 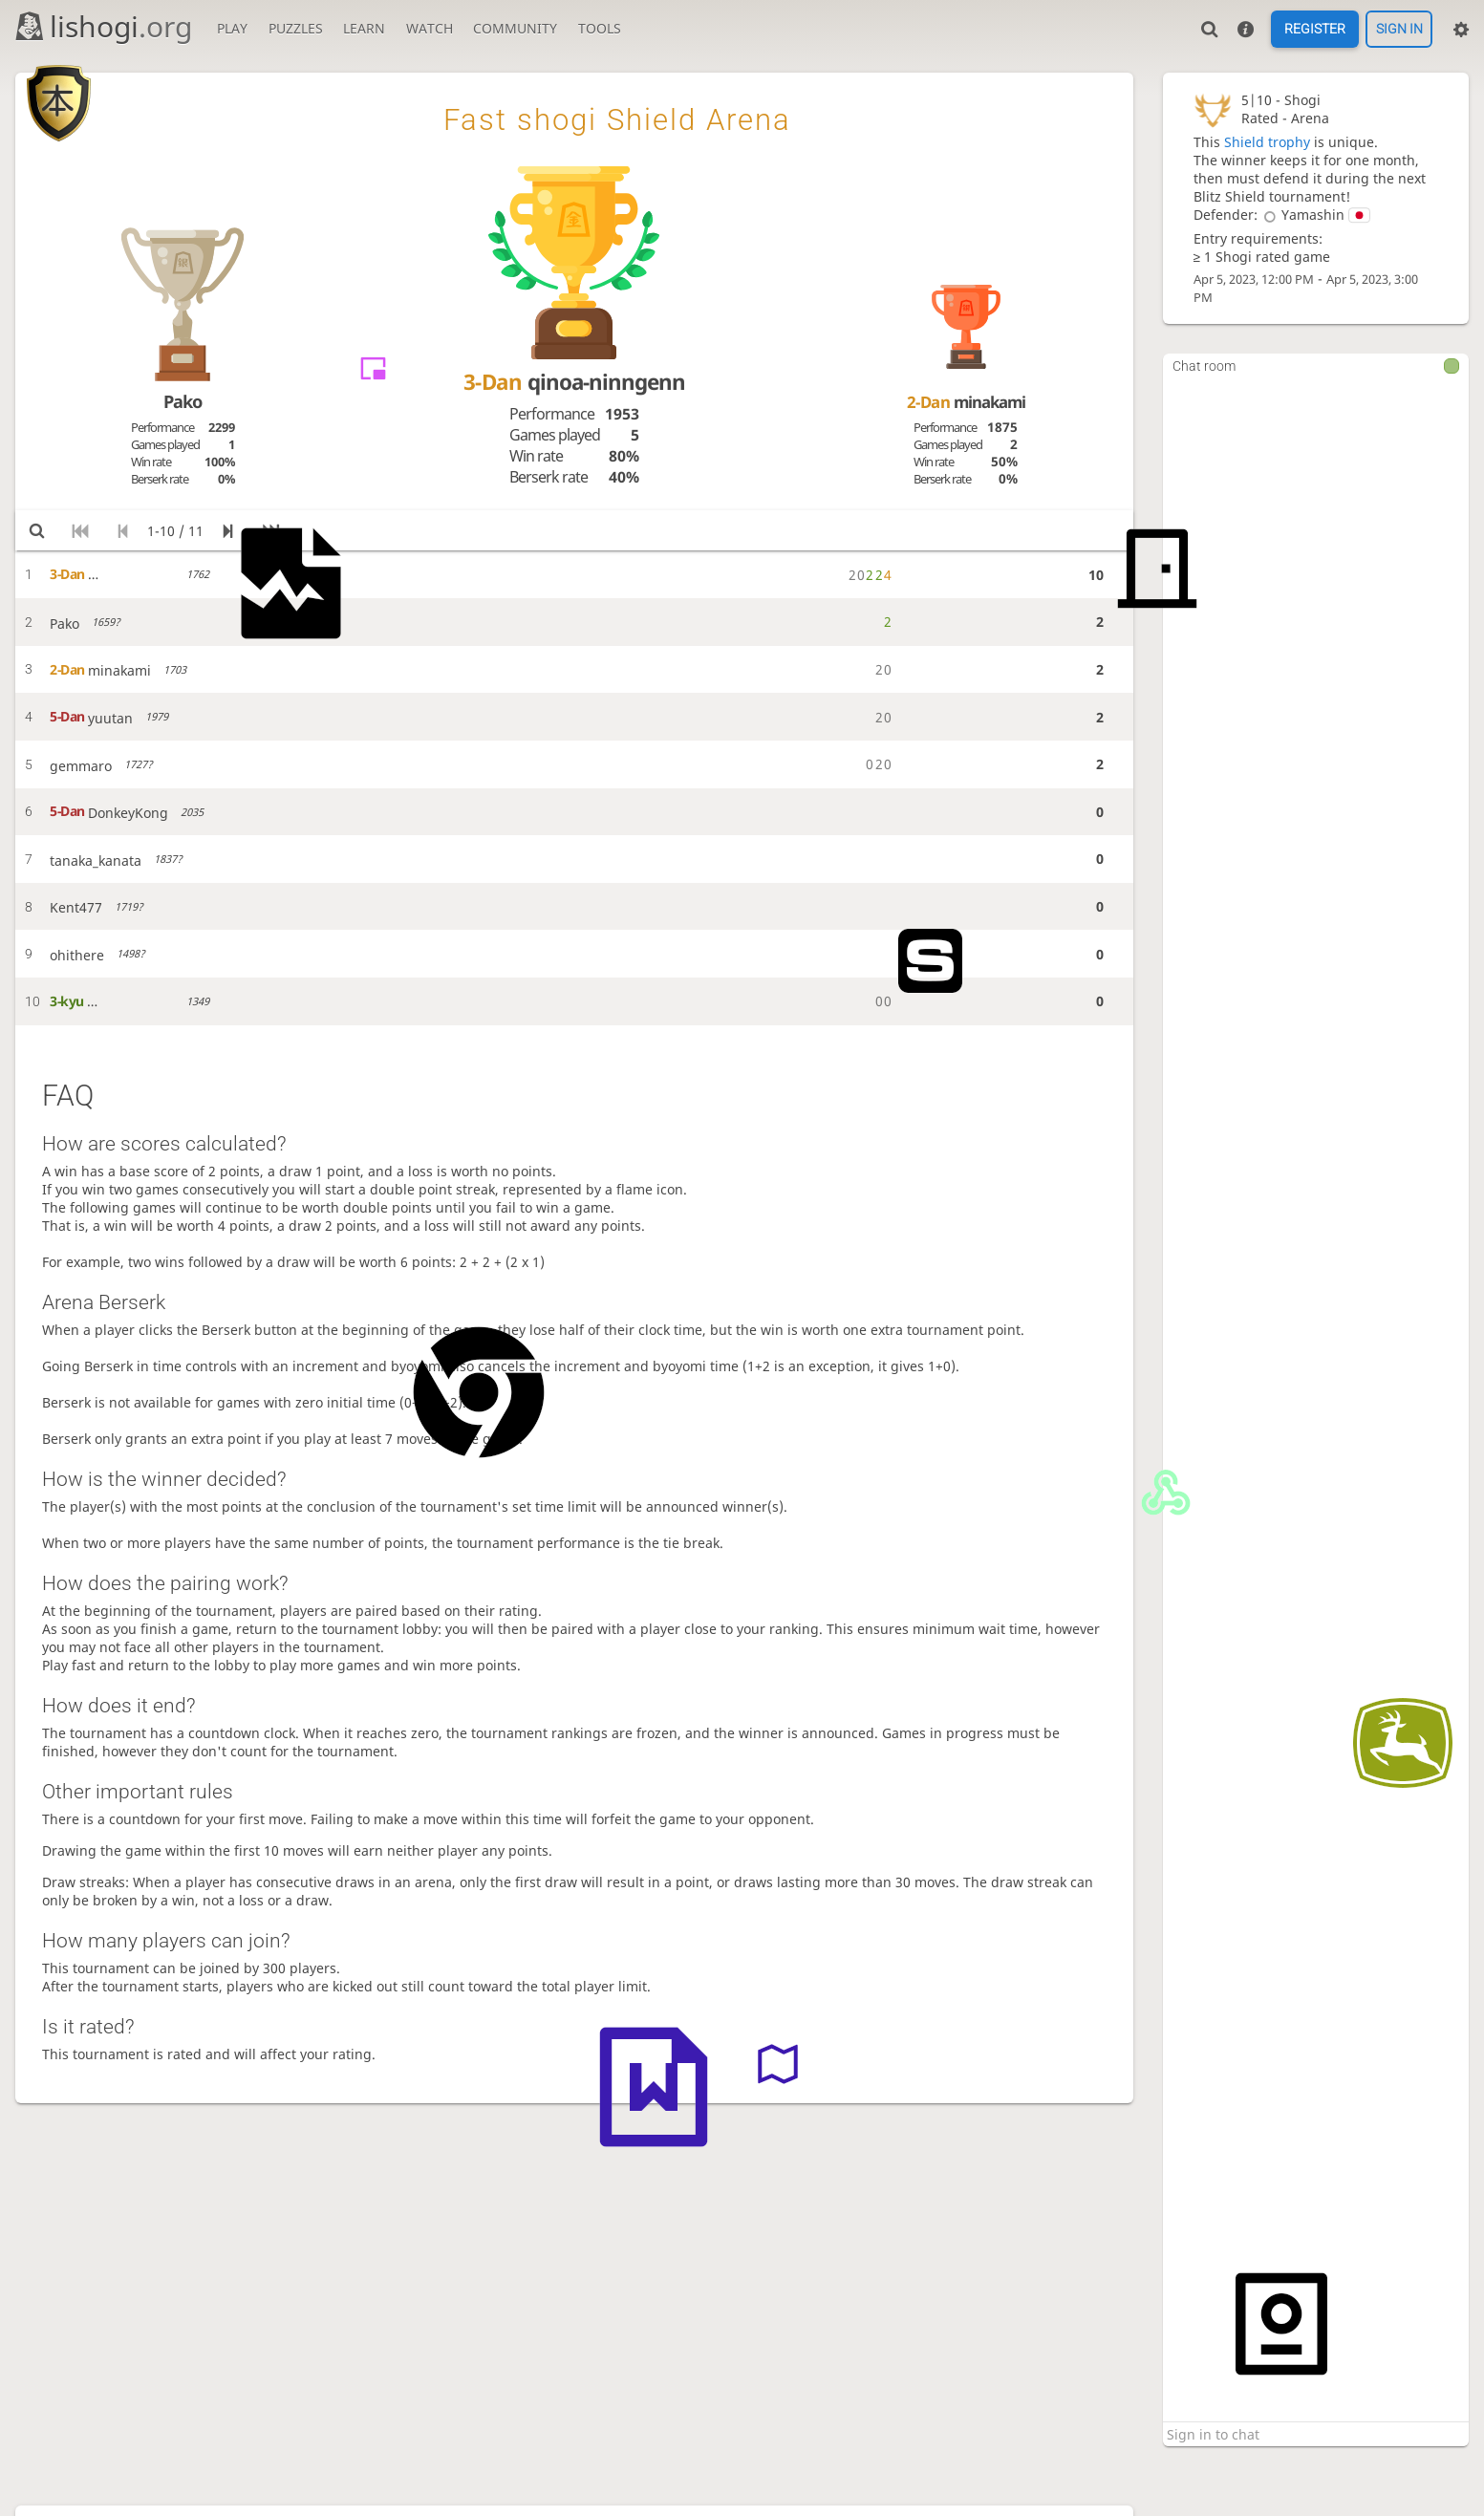 What do you see at coordinates (290, 583) in the screenshot?
I see `indicates a corrupted or damaged file` at bounding box center [290, 583].